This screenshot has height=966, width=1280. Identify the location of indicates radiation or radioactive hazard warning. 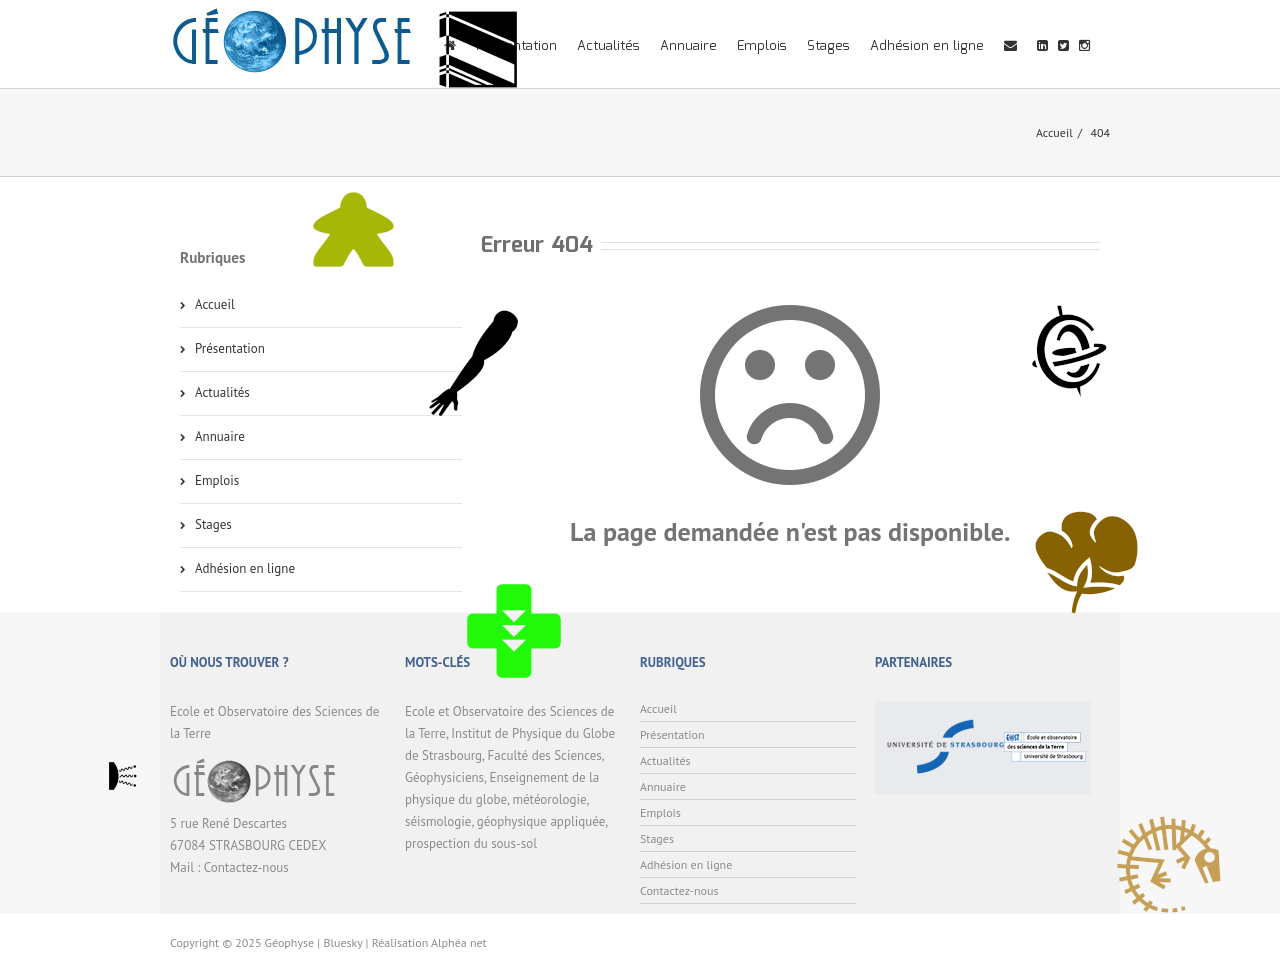
(123, 776).